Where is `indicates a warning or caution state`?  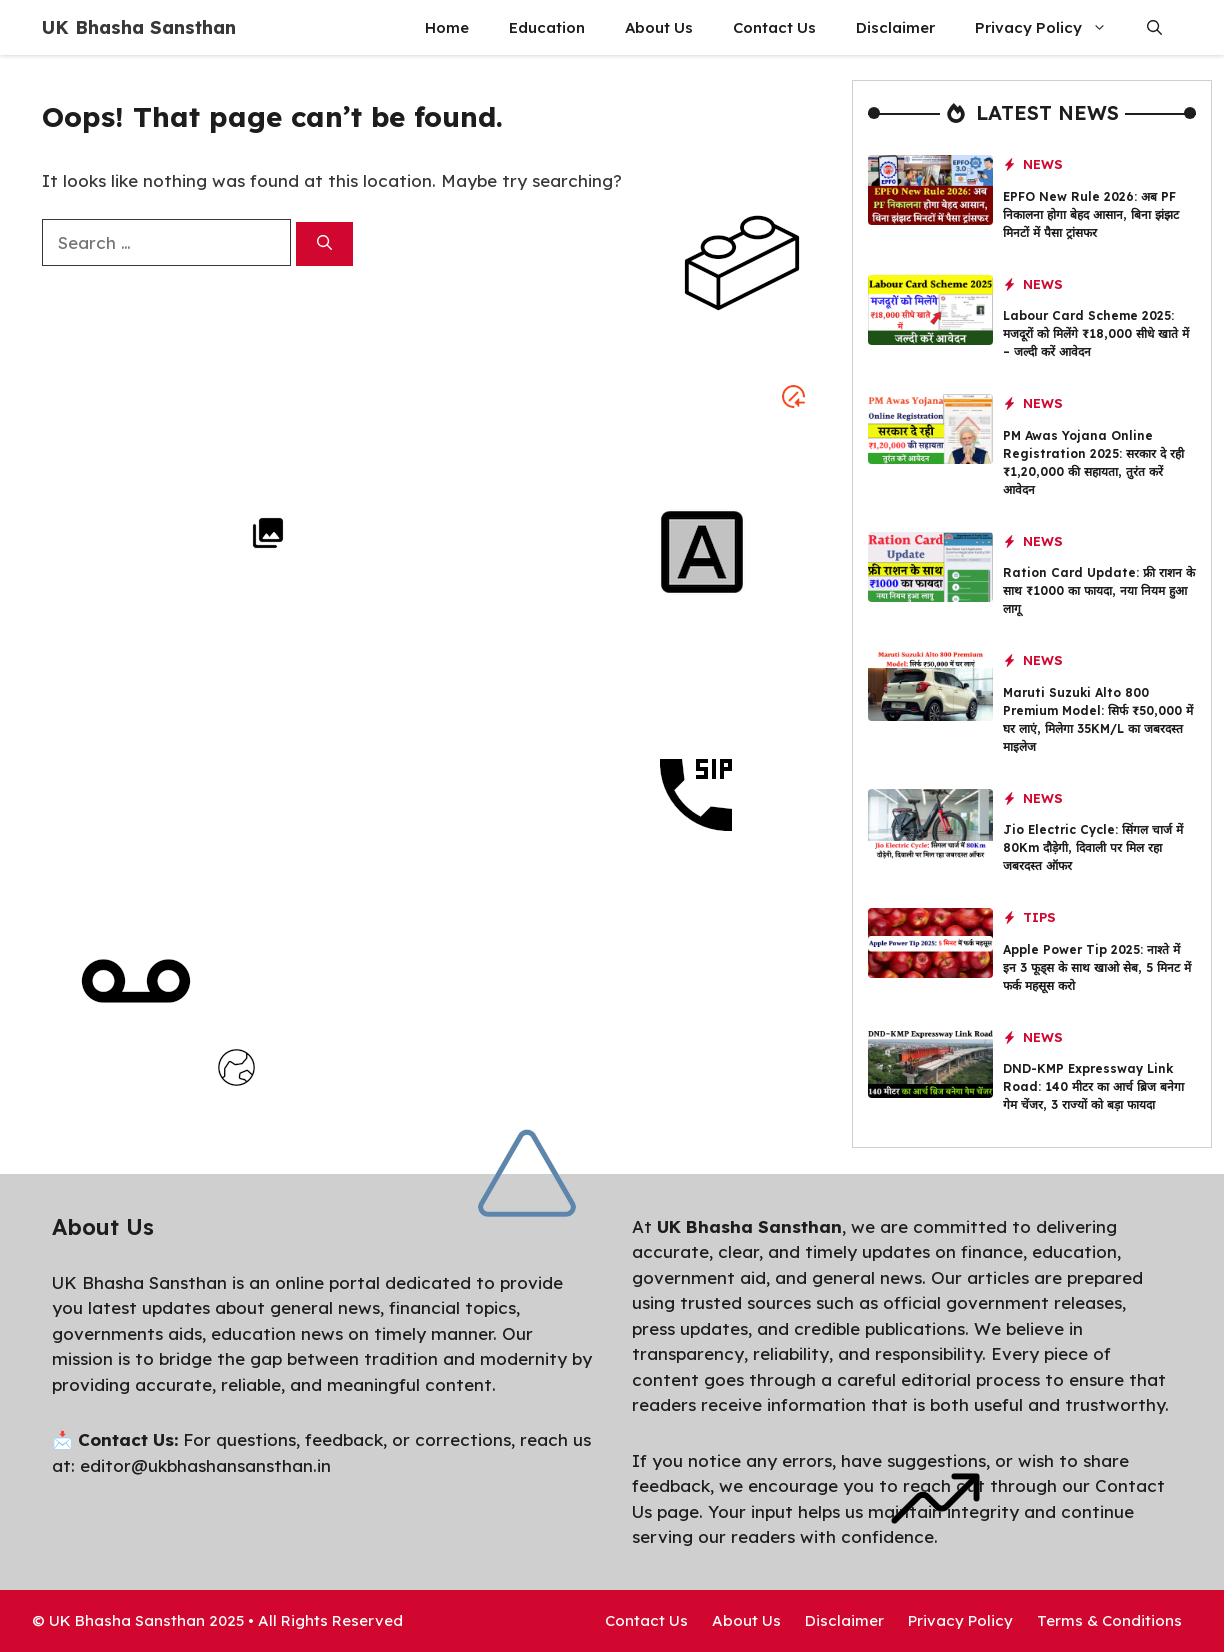 indicates a warning or caution state is located at coordinates (527, 1175).